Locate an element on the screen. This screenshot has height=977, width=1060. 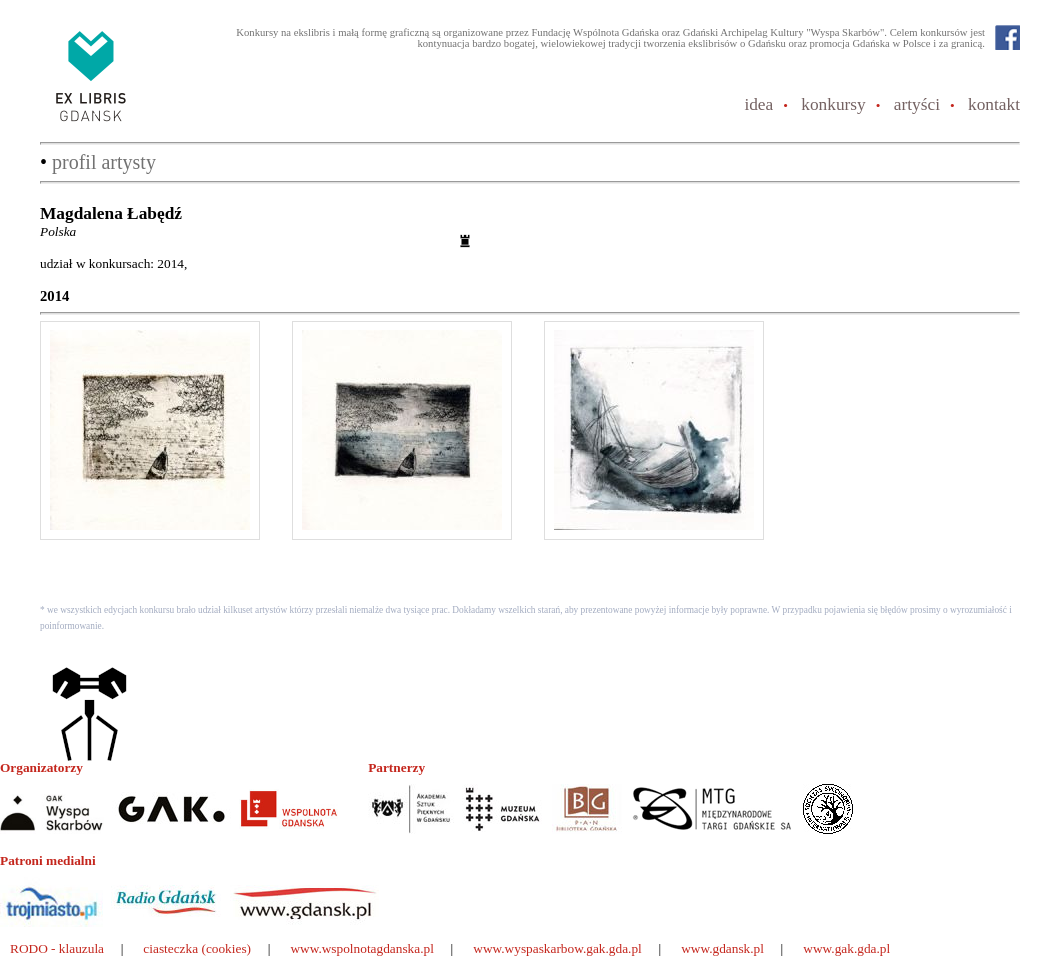
deploy nano-bot units is located at coordinates (89, 714).